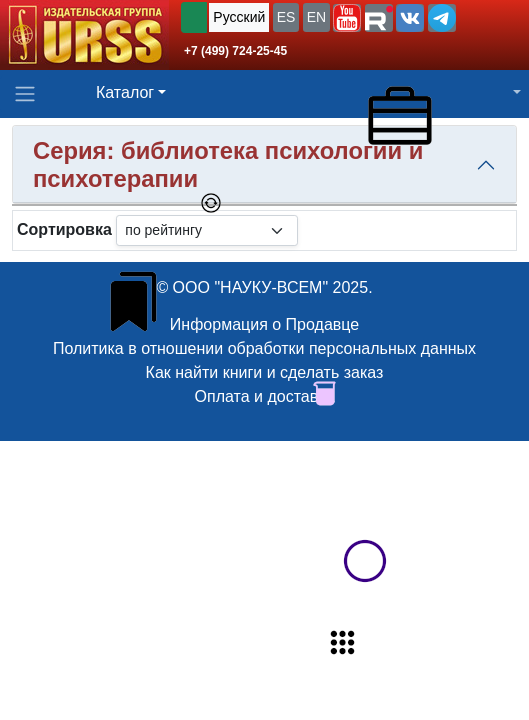  What do you see at coordinates (211, 203) in the screenshot?
I see `sync data with cloud or server` at bounding box center [211, 203].